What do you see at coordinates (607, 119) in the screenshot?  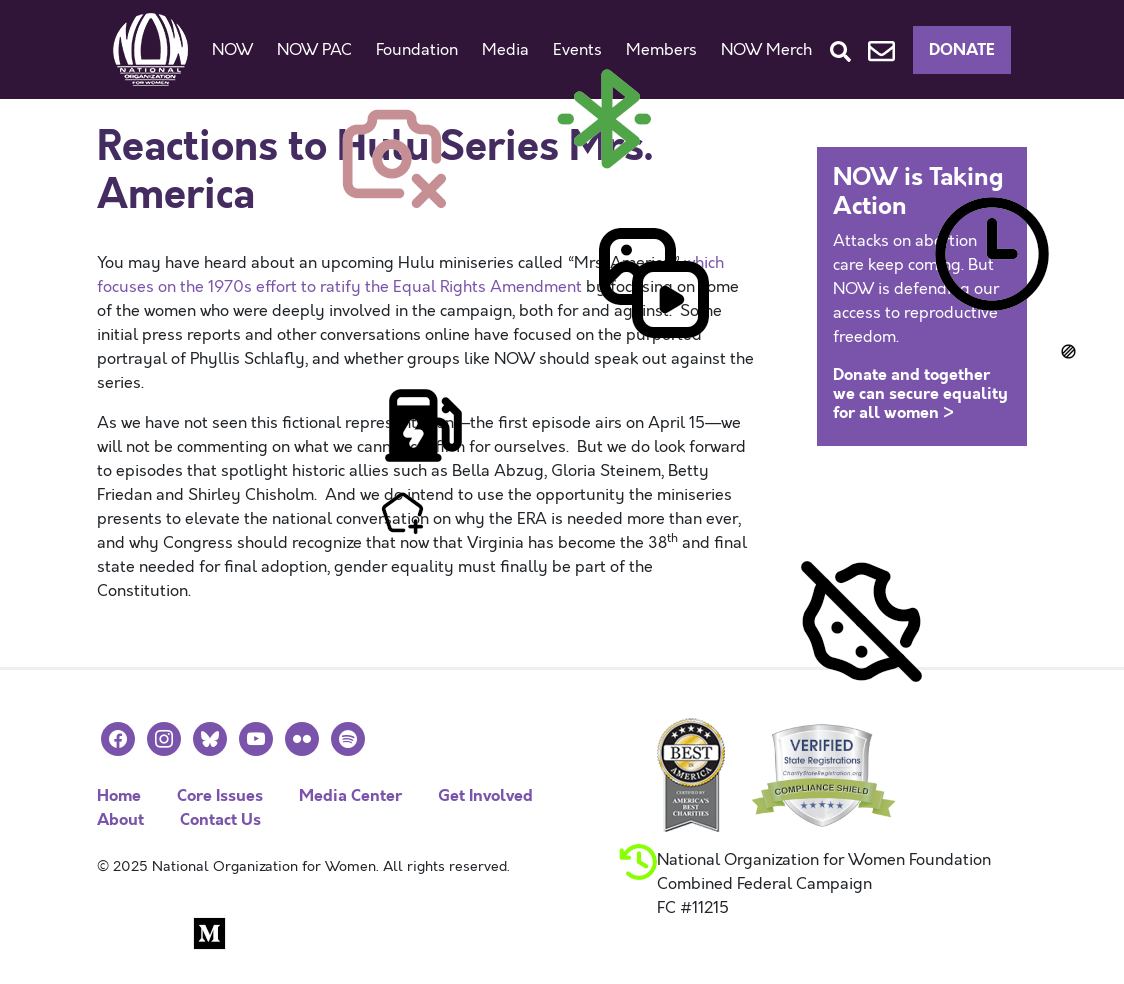 I see `indicates an active bluetooth connection` at bounding box center [607, 119].